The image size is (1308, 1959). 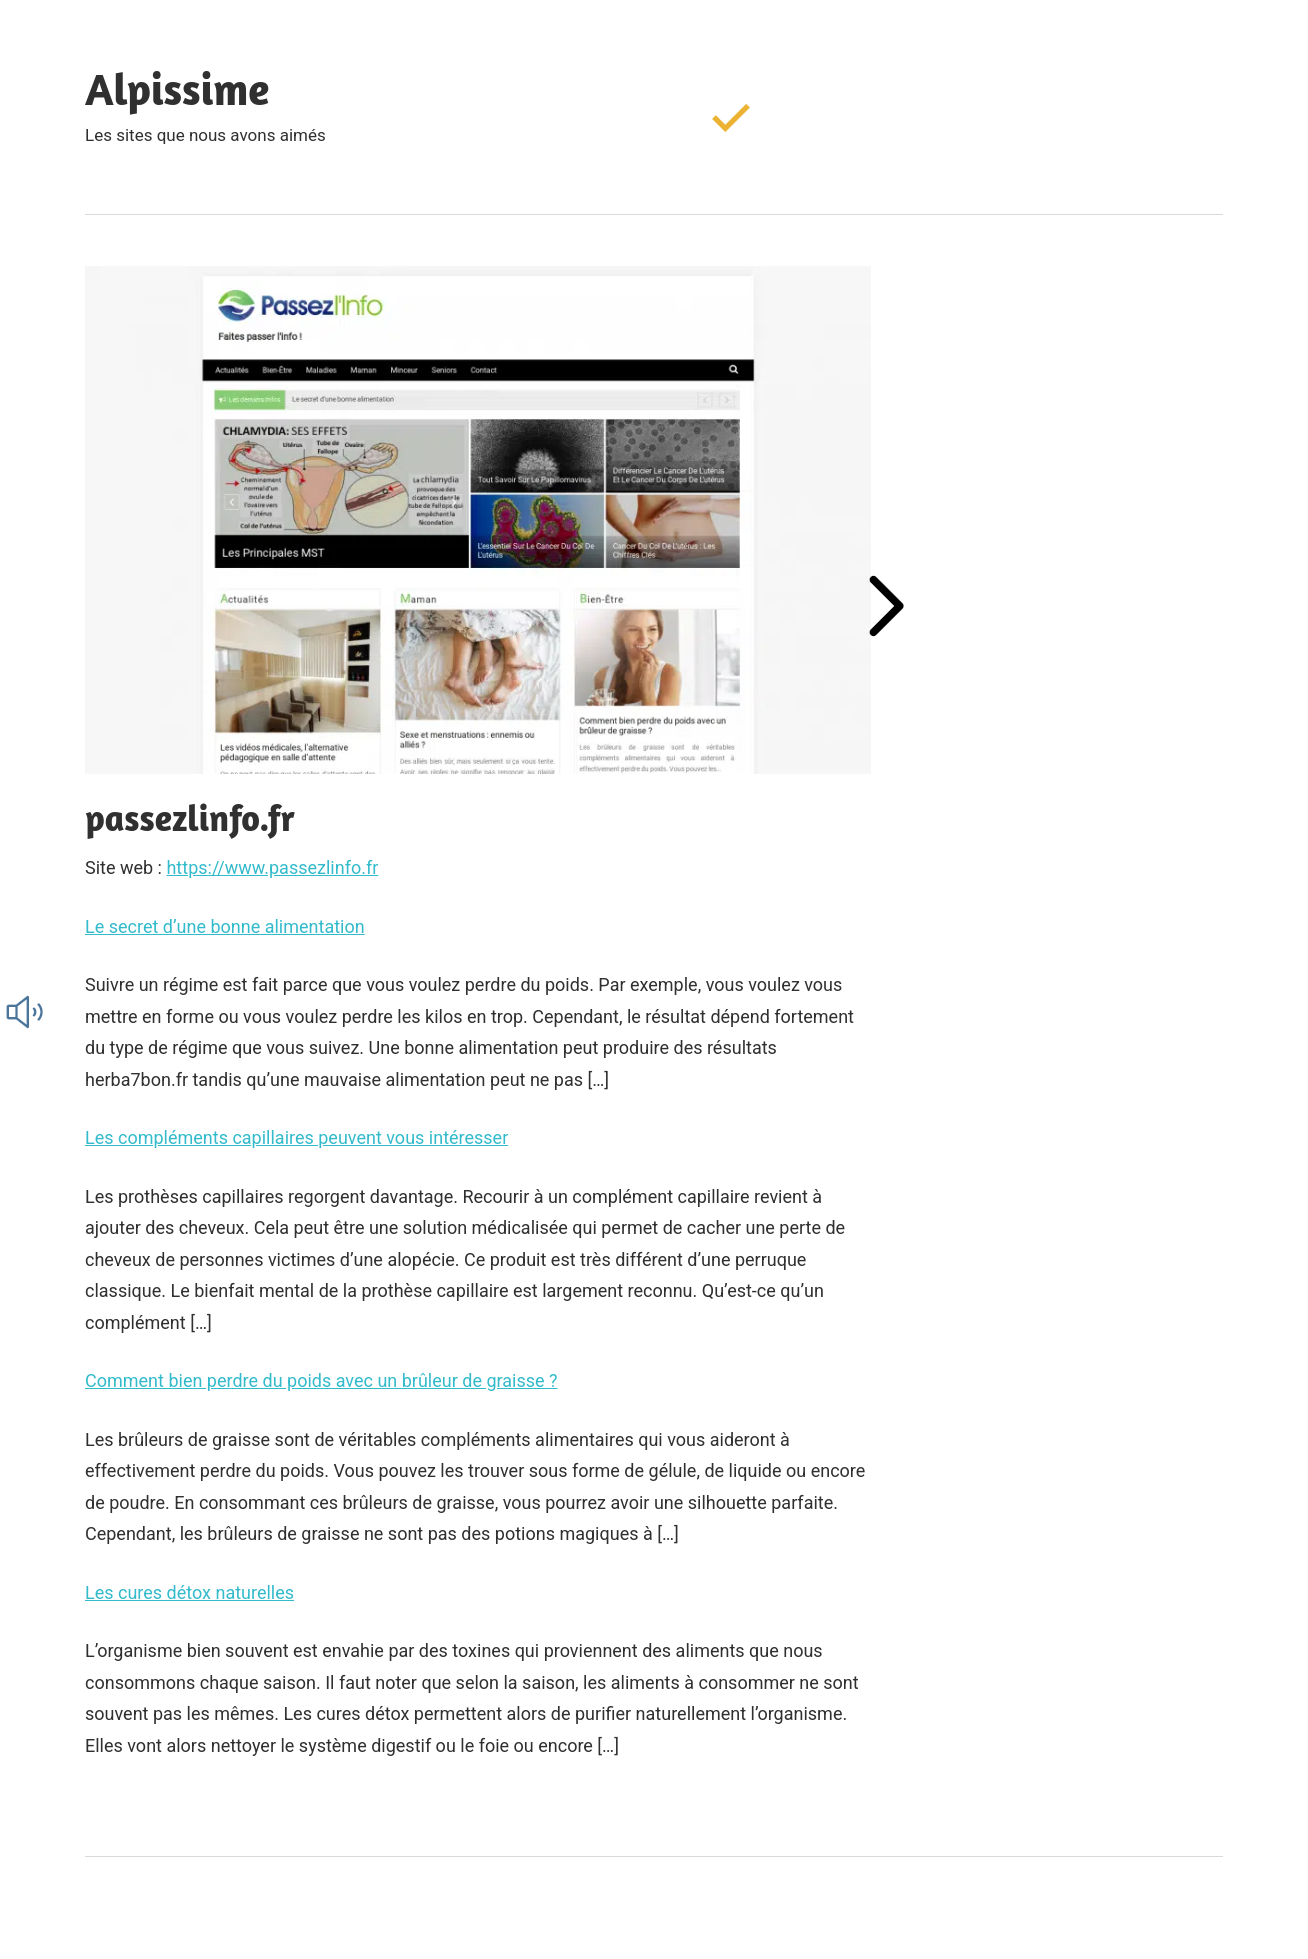 What do you see at coordinates (884, 606) in the screenshot?
I see `navigate to the next item or screen` at bounding box center [884, 606].